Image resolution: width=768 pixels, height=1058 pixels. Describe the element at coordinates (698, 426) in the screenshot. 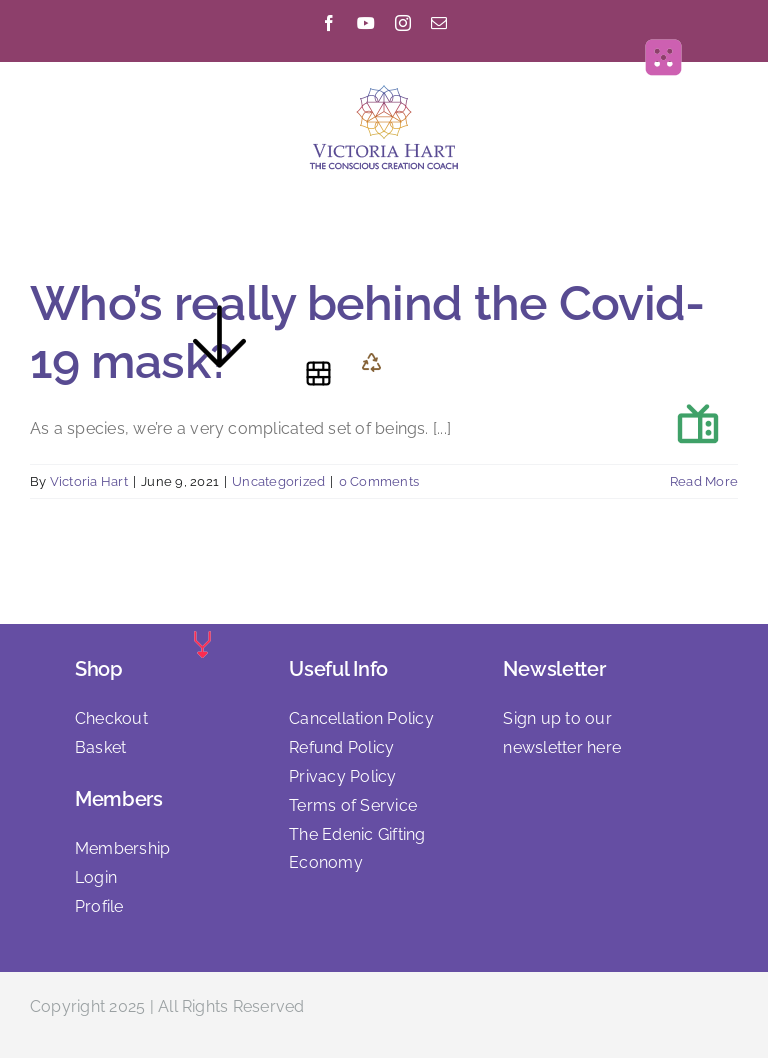

I see `access TV or video streaming services` at that location.